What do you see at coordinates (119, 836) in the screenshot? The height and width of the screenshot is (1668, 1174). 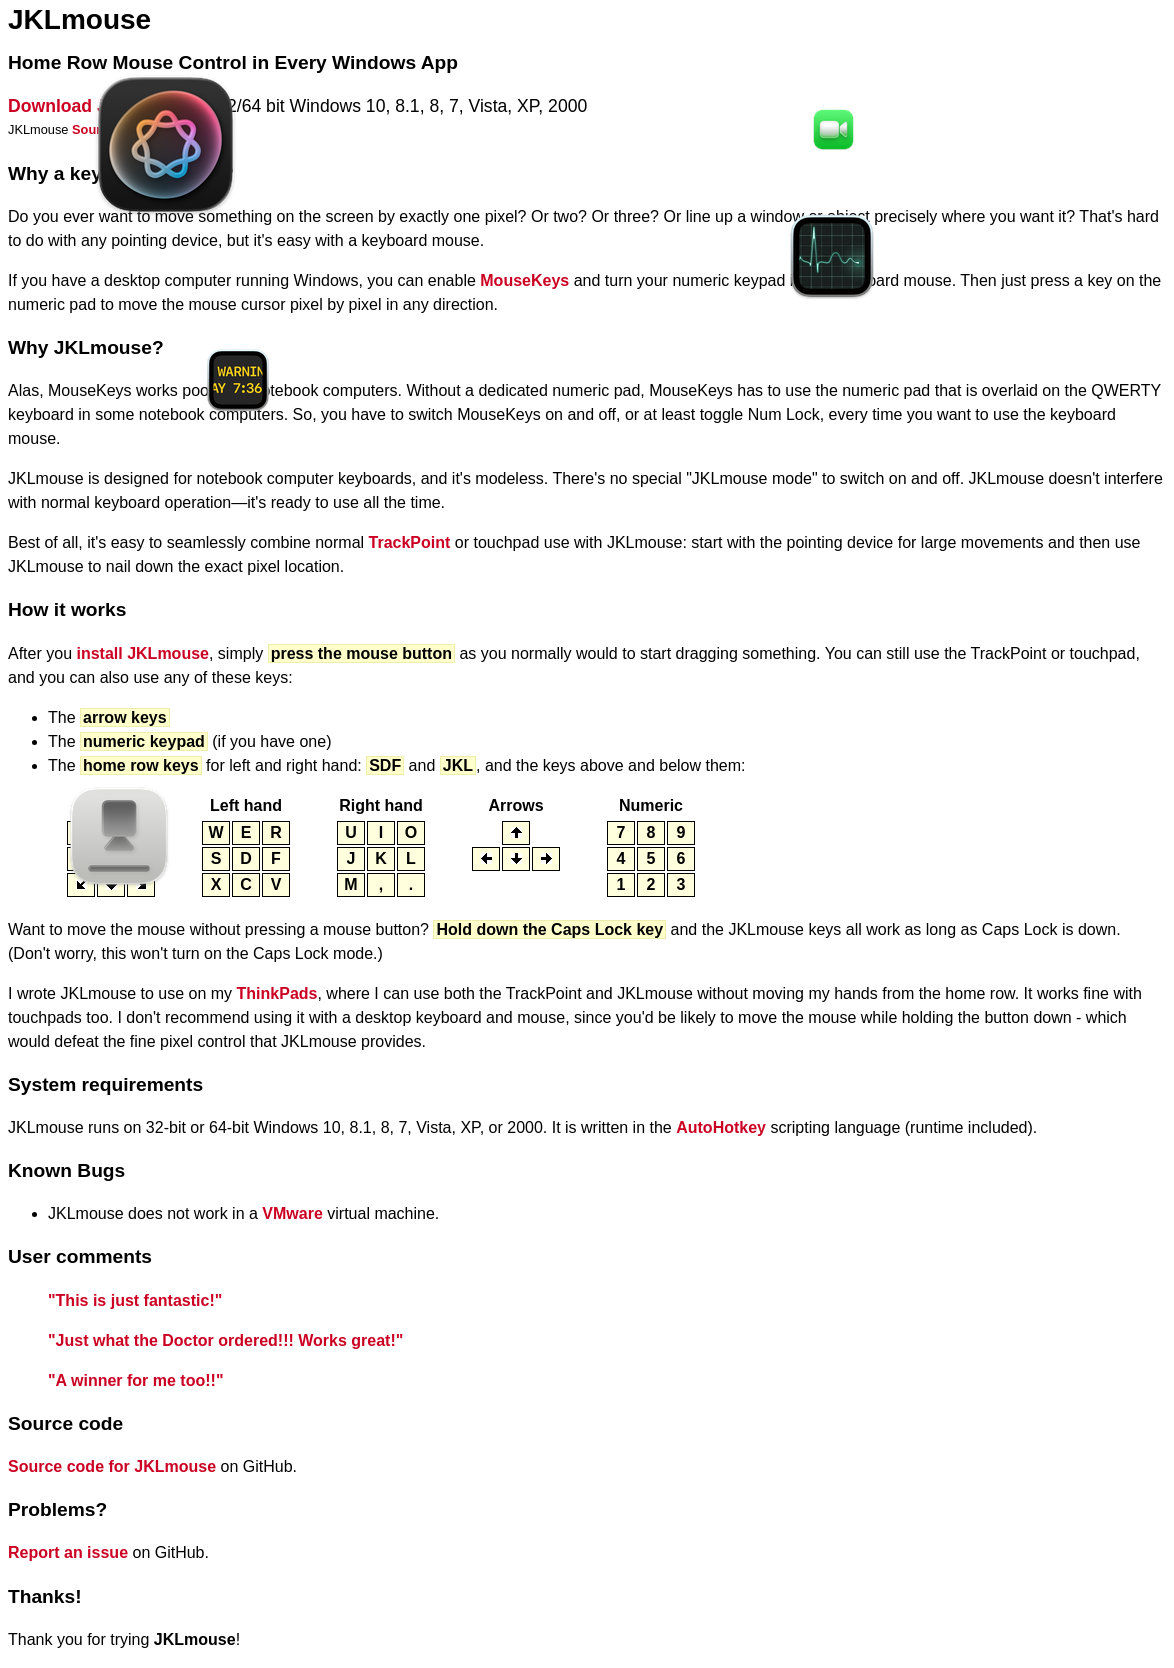 I see `open desk view app to show your desk surface via overhead camera` at bounding box center [119, 836].